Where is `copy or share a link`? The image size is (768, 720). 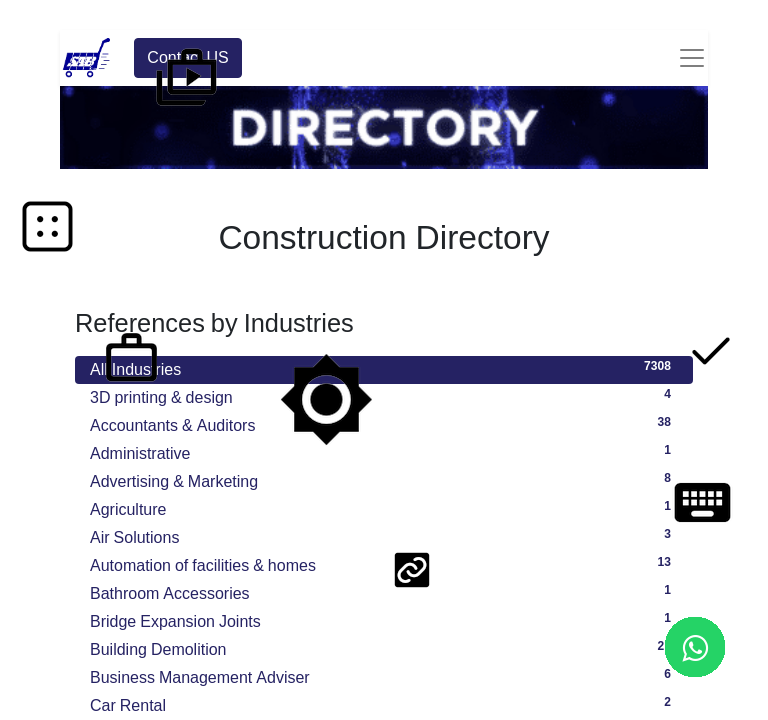 copy or share a link is located at coordinates (412, 570).